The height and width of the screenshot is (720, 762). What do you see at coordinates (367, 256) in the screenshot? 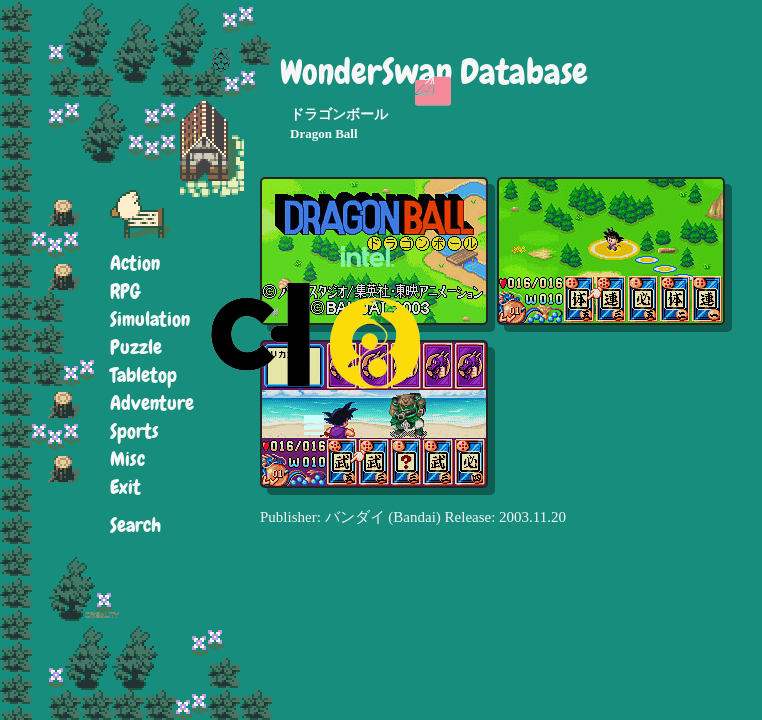
I see `Intel corporation brand logo` at bounding box center [367, 256].